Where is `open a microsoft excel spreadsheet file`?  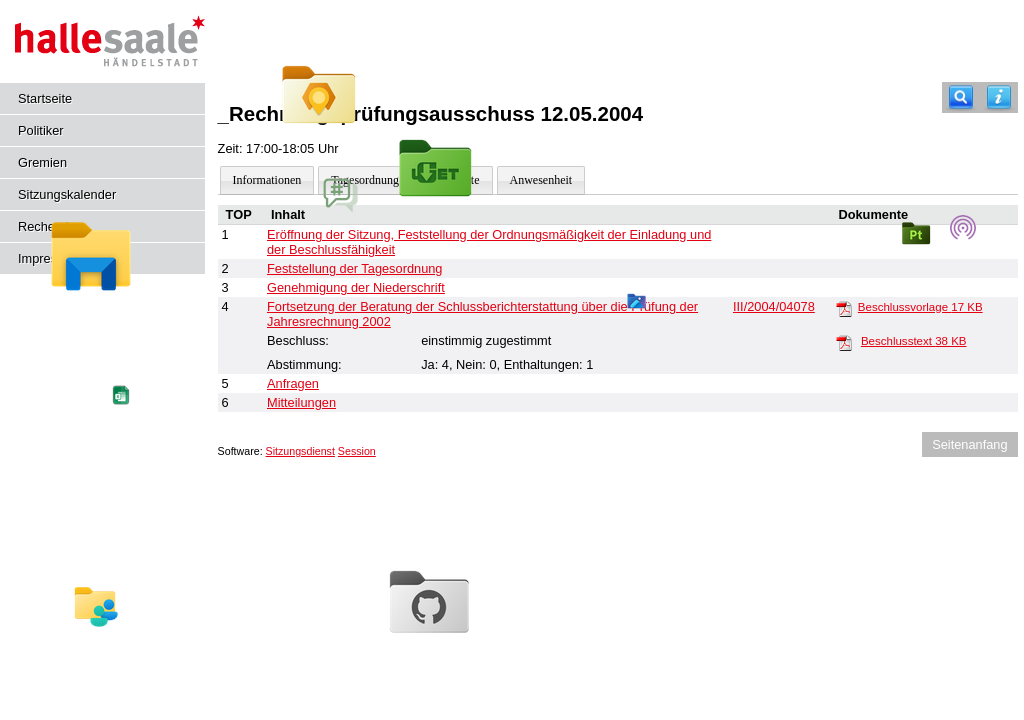
open a microsoft excel spreadsheet file is located at coordinates (121, 395).